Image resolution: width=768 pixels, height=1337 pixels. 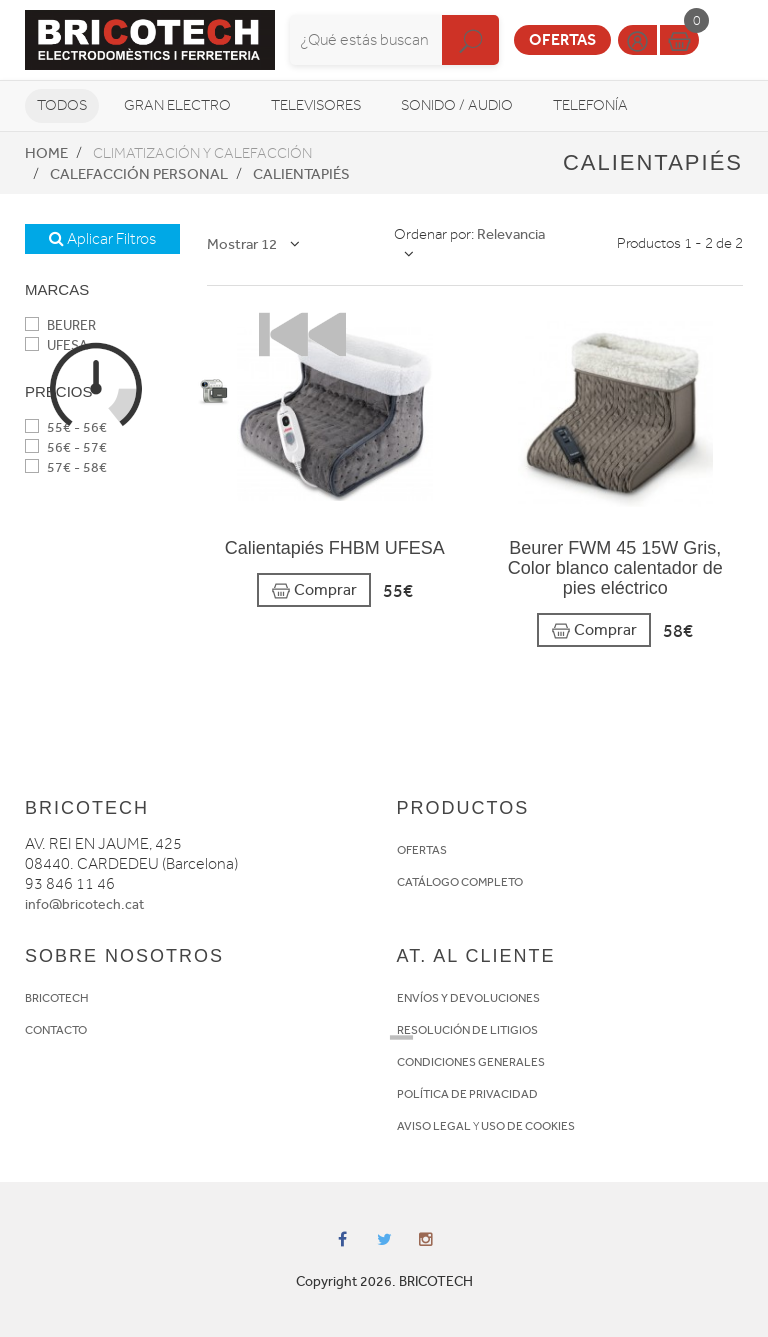 What do you see at coordinates (96, 383) in the screenshot?
I see `view system performance metrics` at bounding box center [96, 383].